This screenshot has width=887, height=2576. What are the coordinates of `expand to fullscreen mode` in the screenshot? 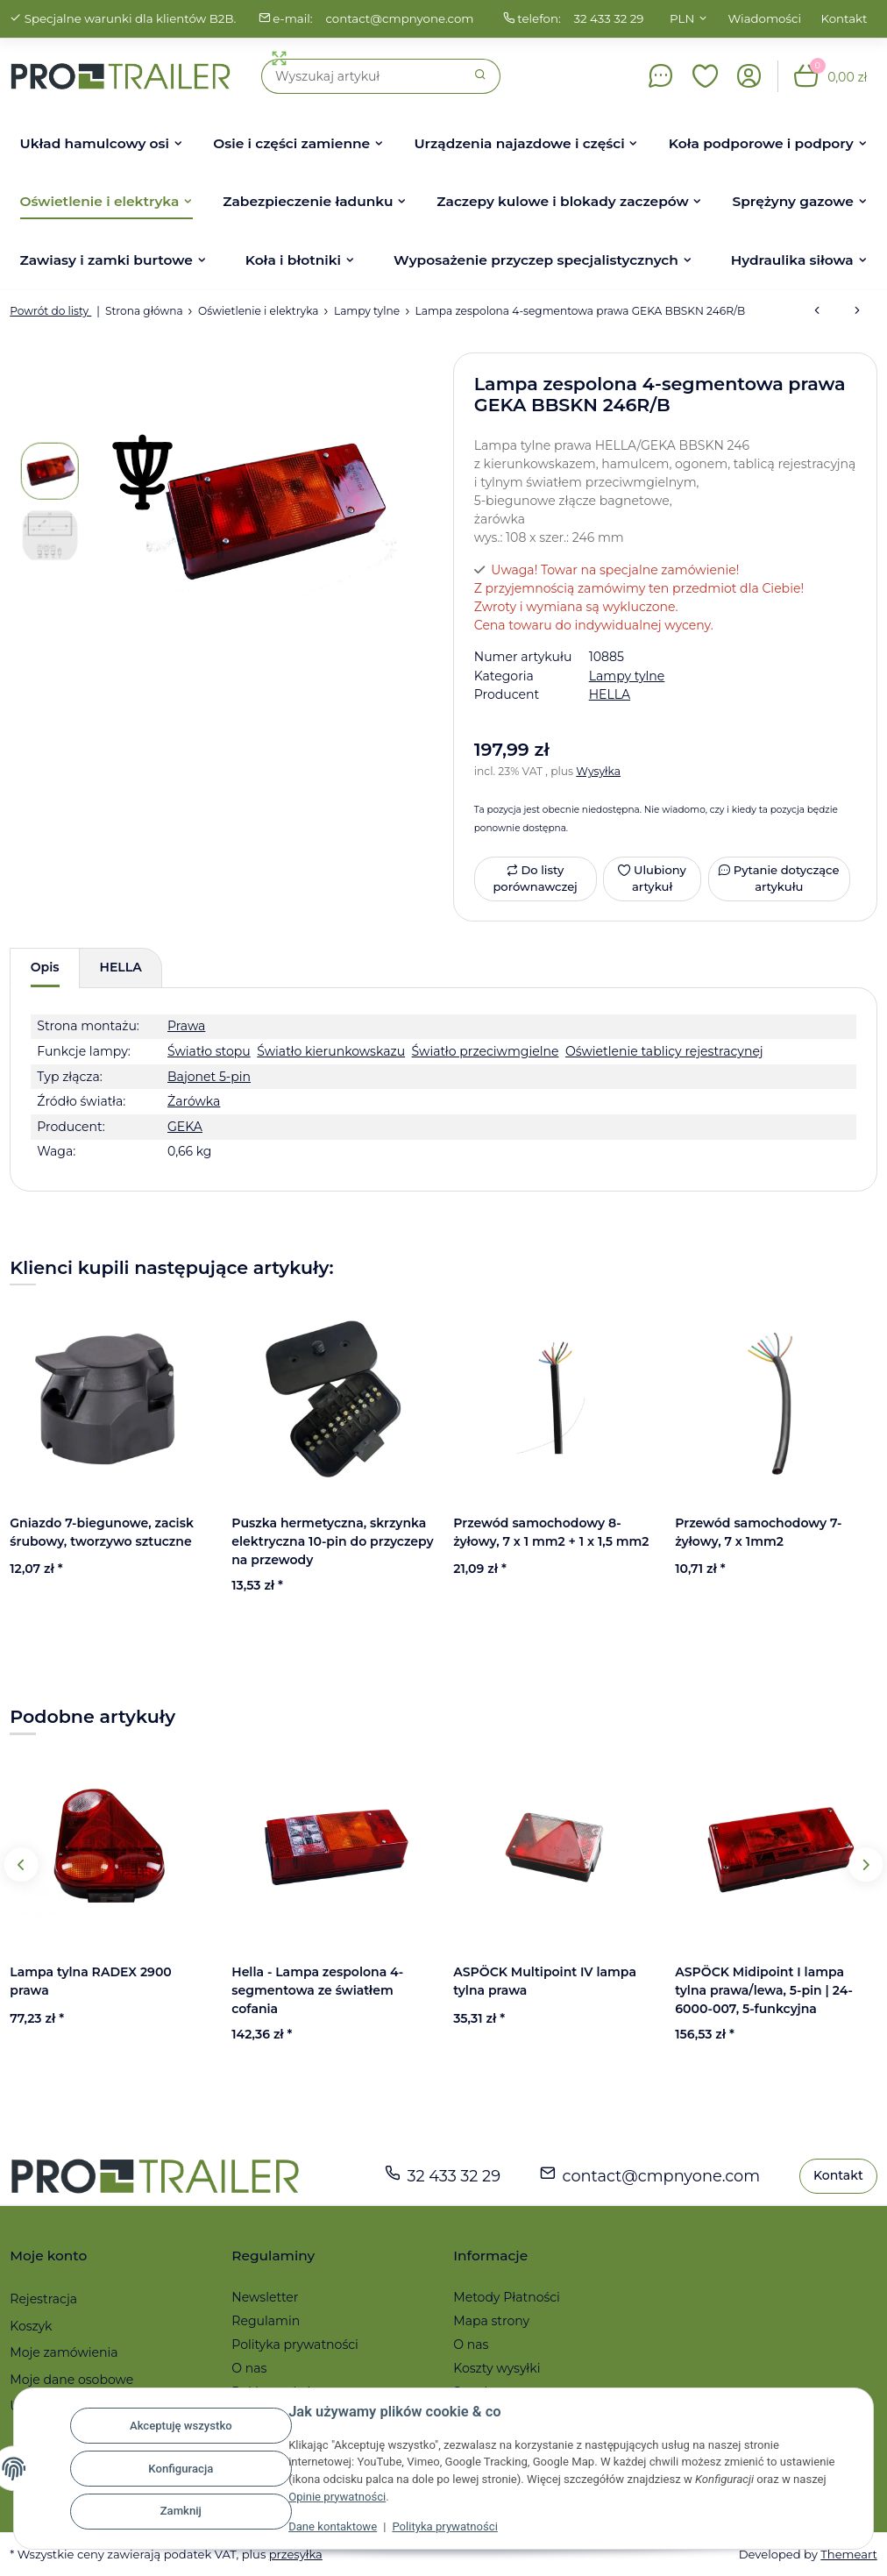 It's located at (279, 58).